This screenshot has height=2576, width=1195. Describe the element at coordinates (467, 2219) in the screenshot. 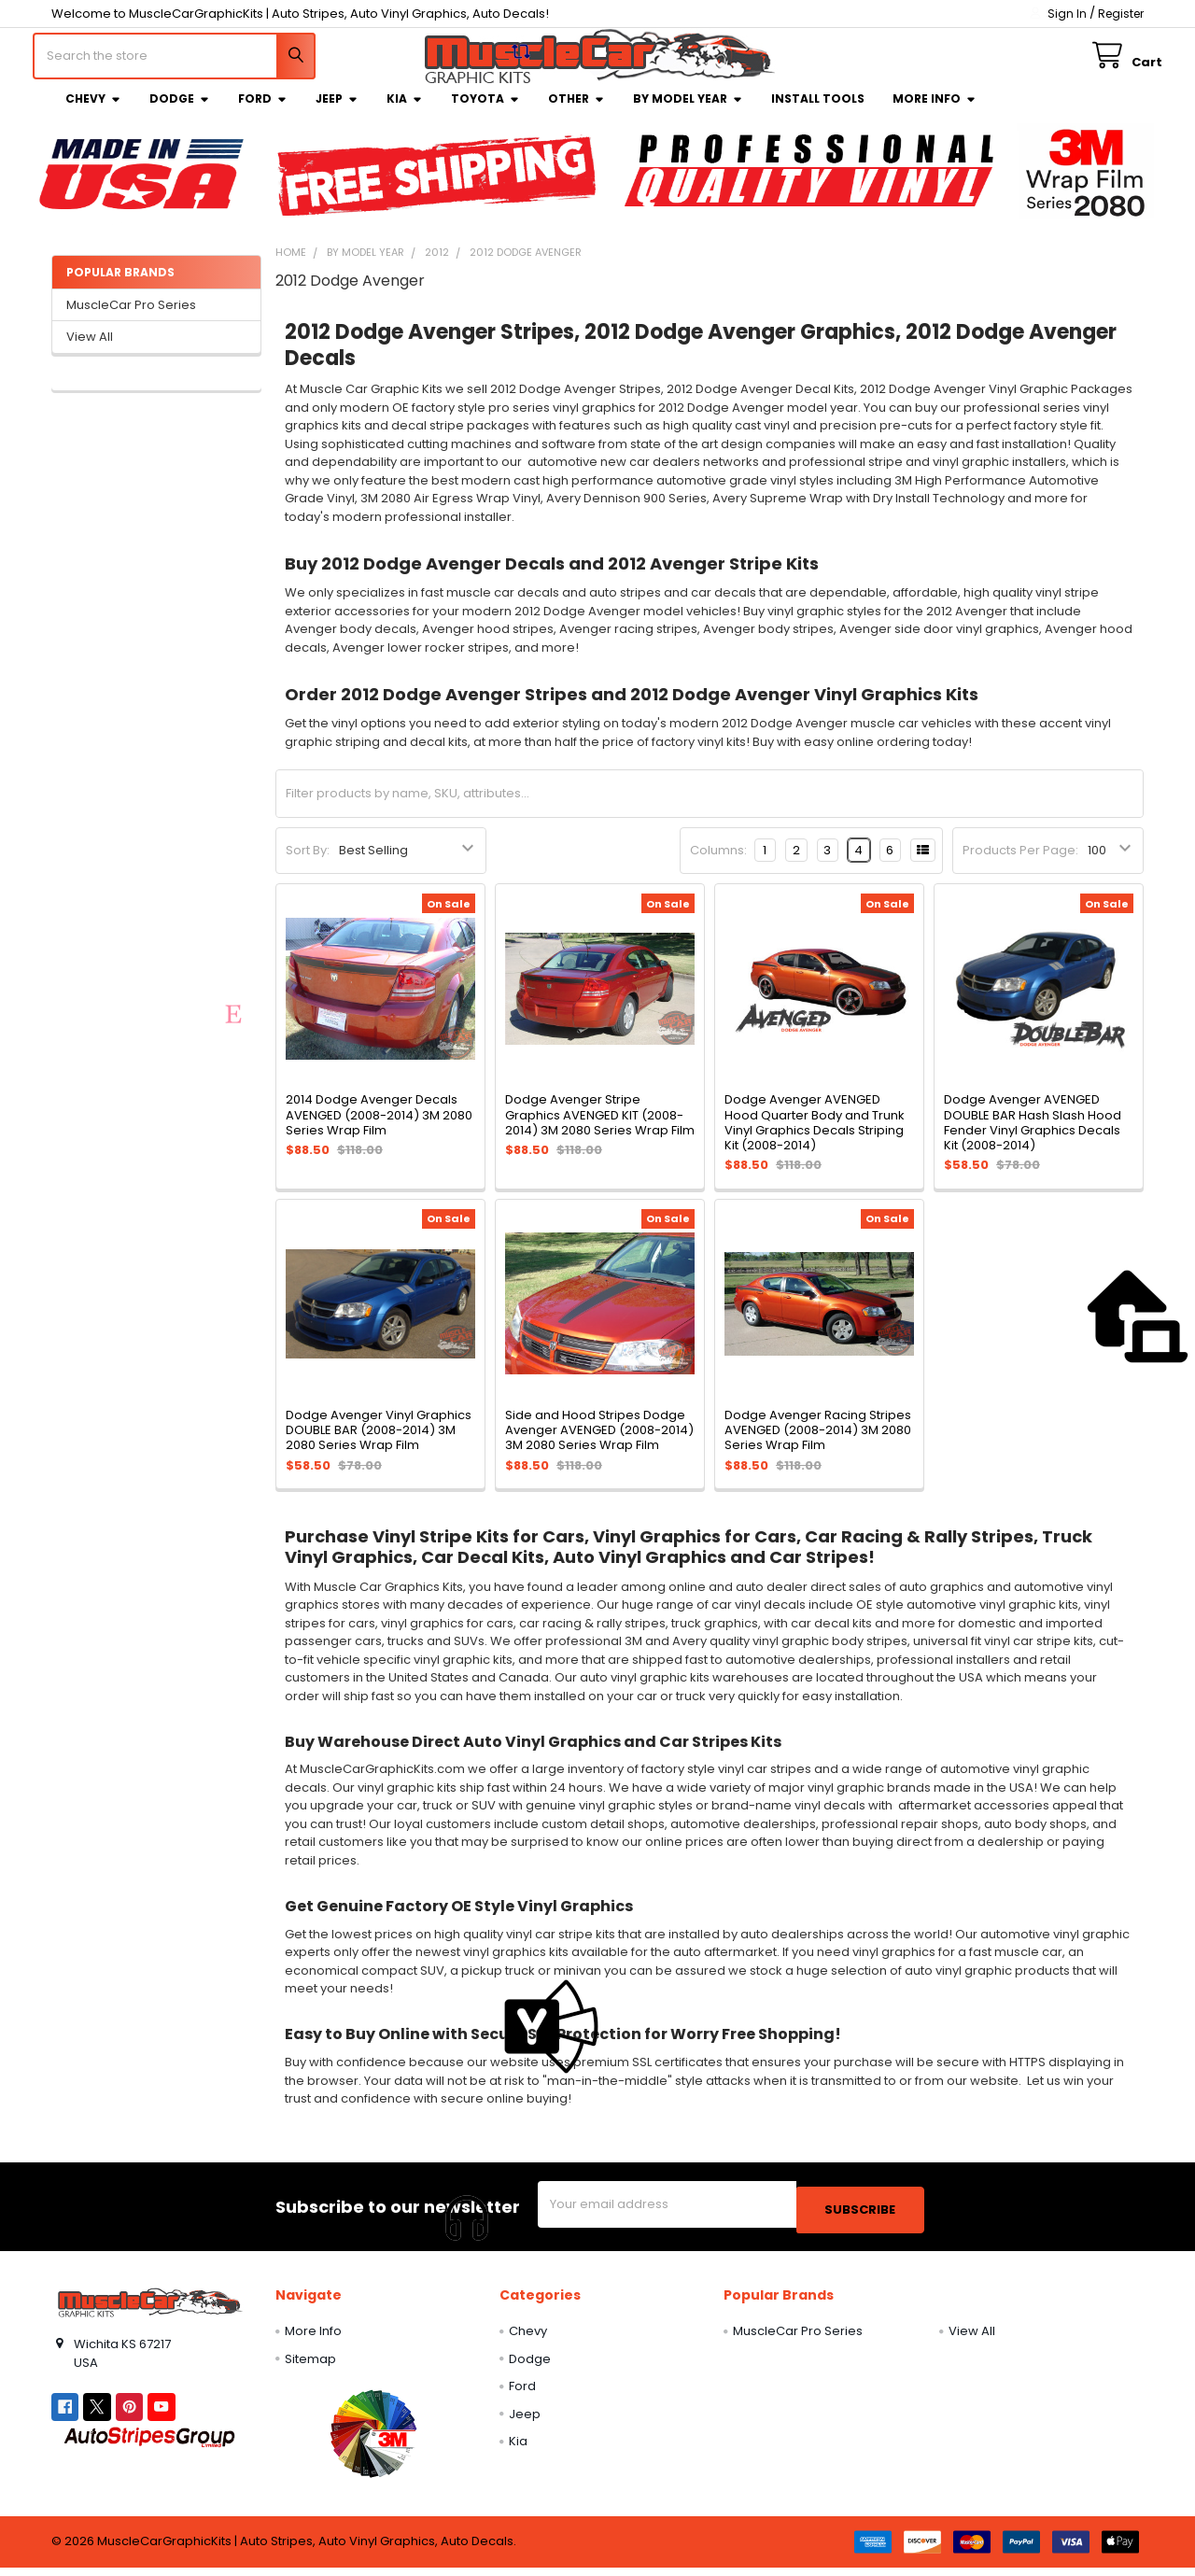

I see `listen to audio or music` at that location.